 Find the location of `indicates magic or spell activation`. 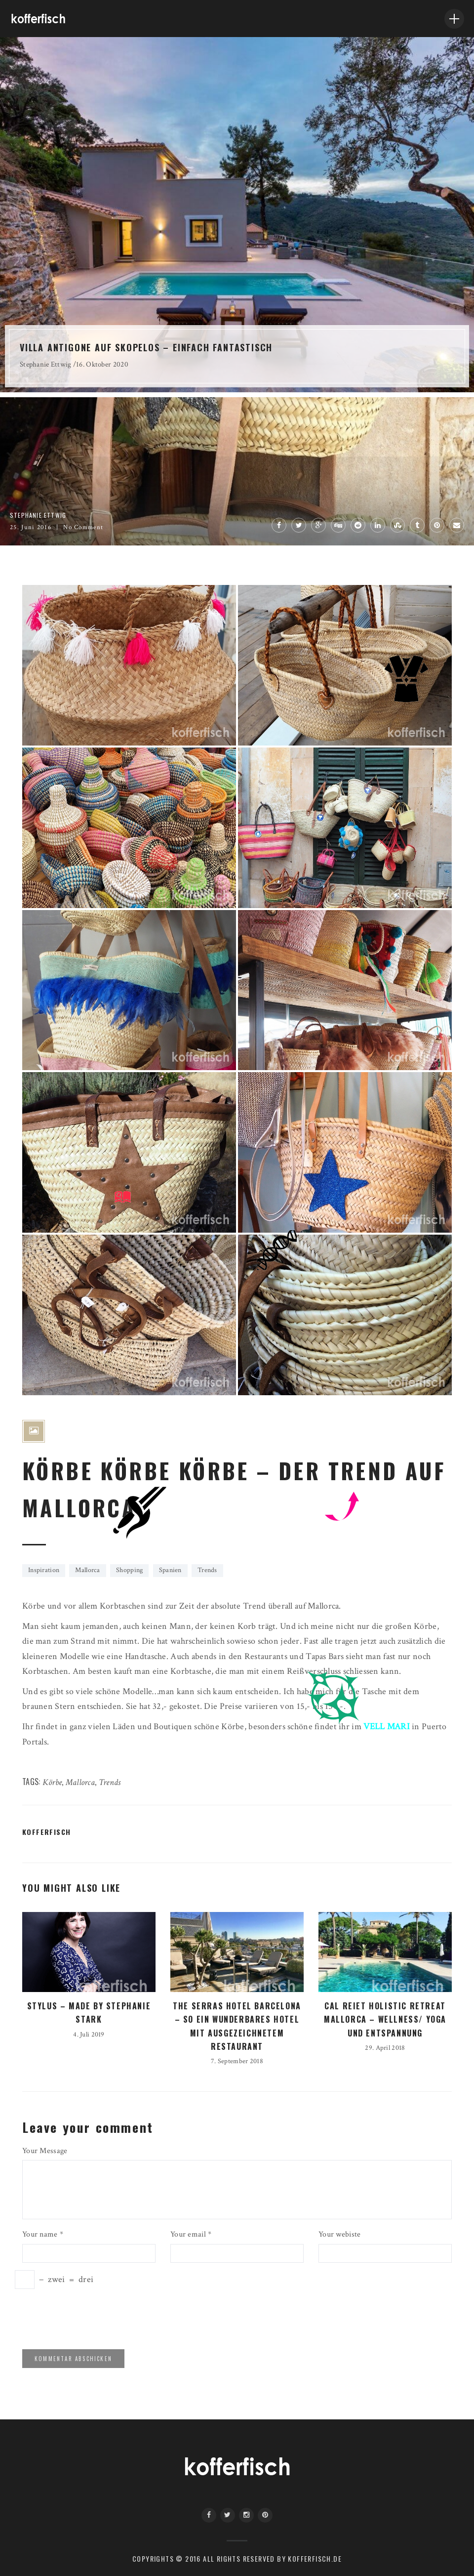

indicates magic or spell activation is located at coordinates (333, 1697).